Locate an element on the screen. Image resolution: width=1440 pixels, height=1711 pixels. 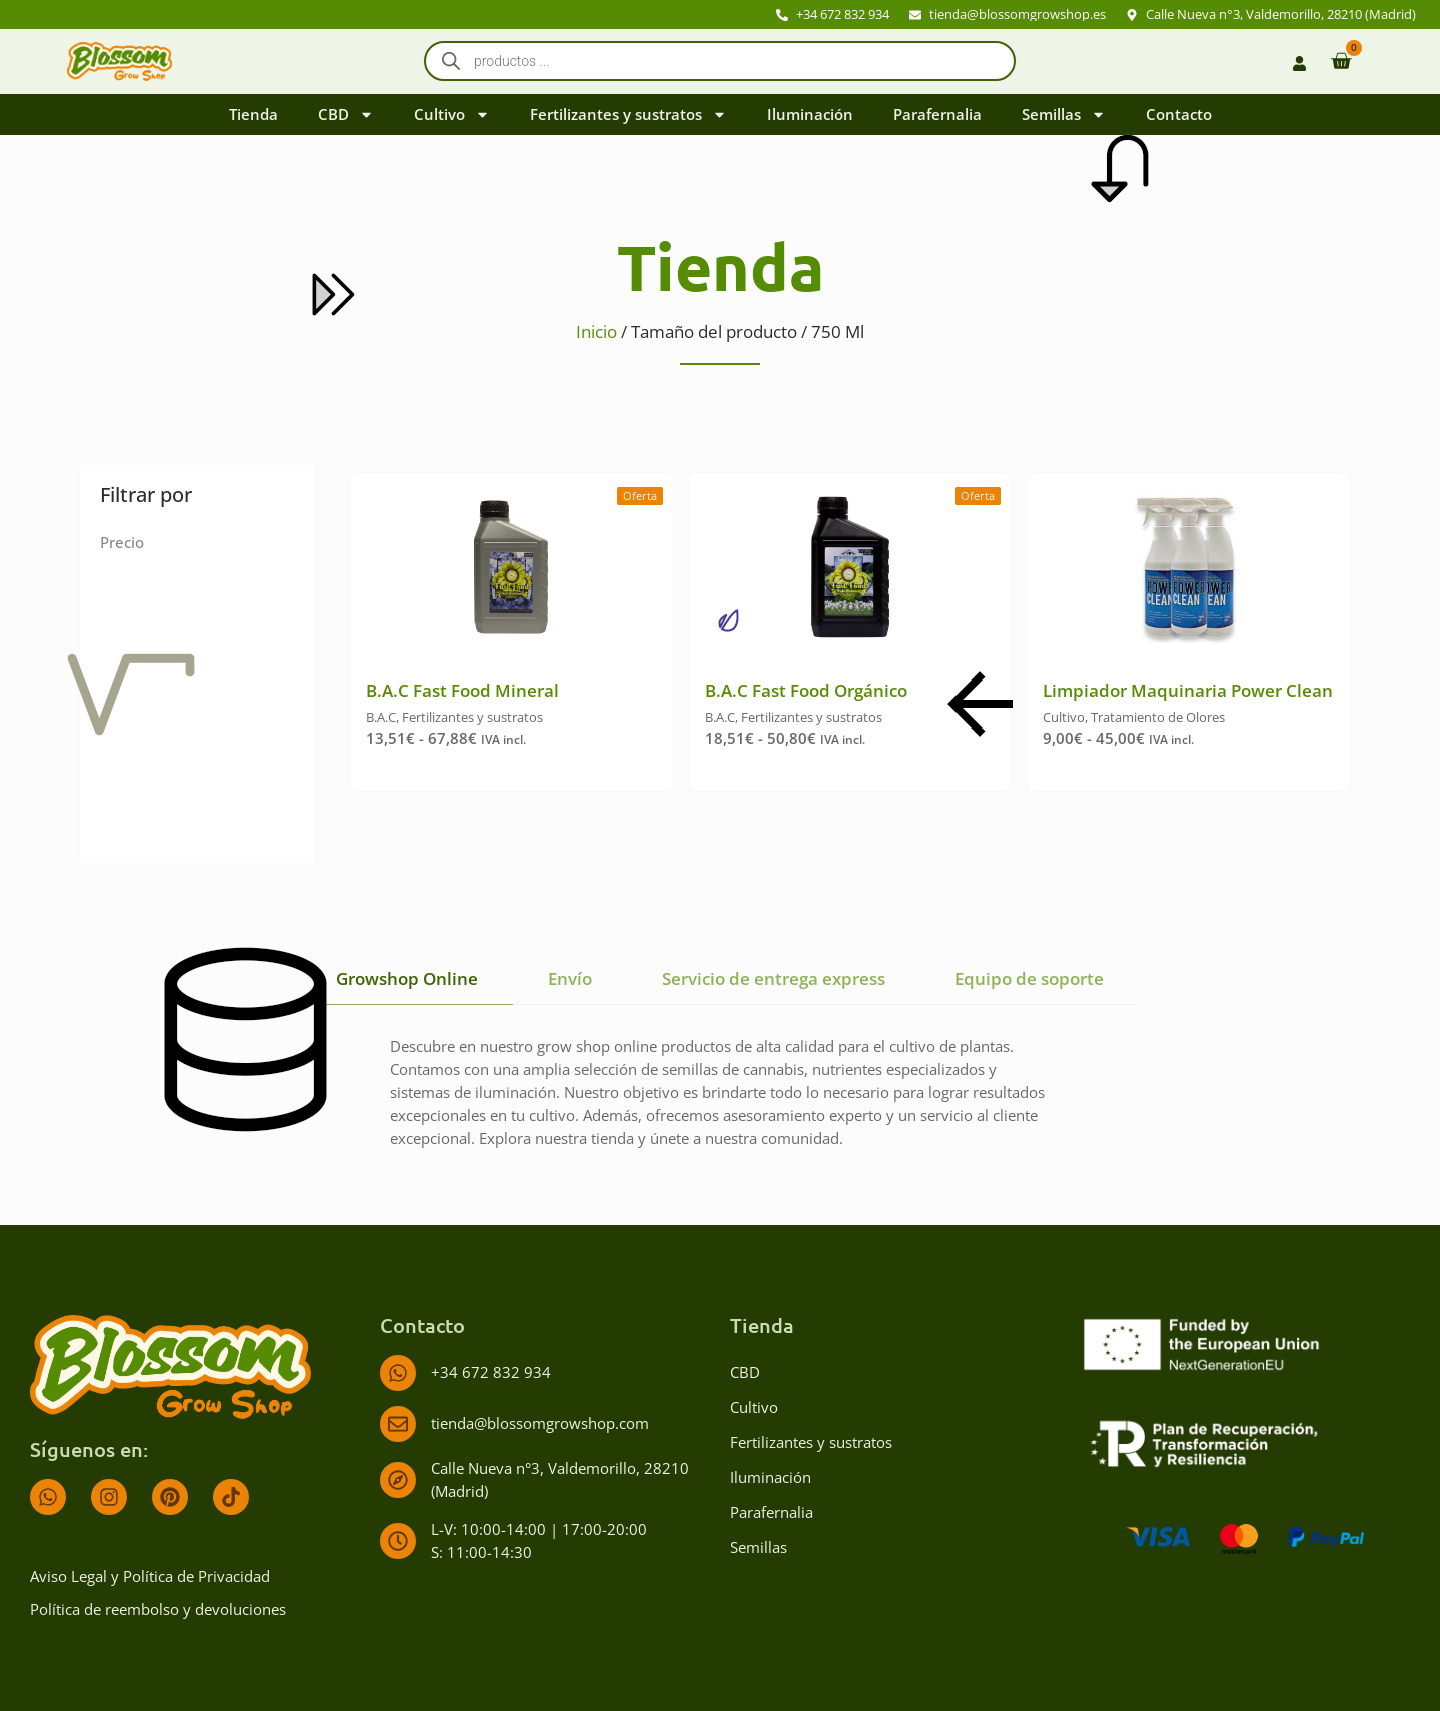
enter or calculate a square root value is located at coordinates (126, 685).